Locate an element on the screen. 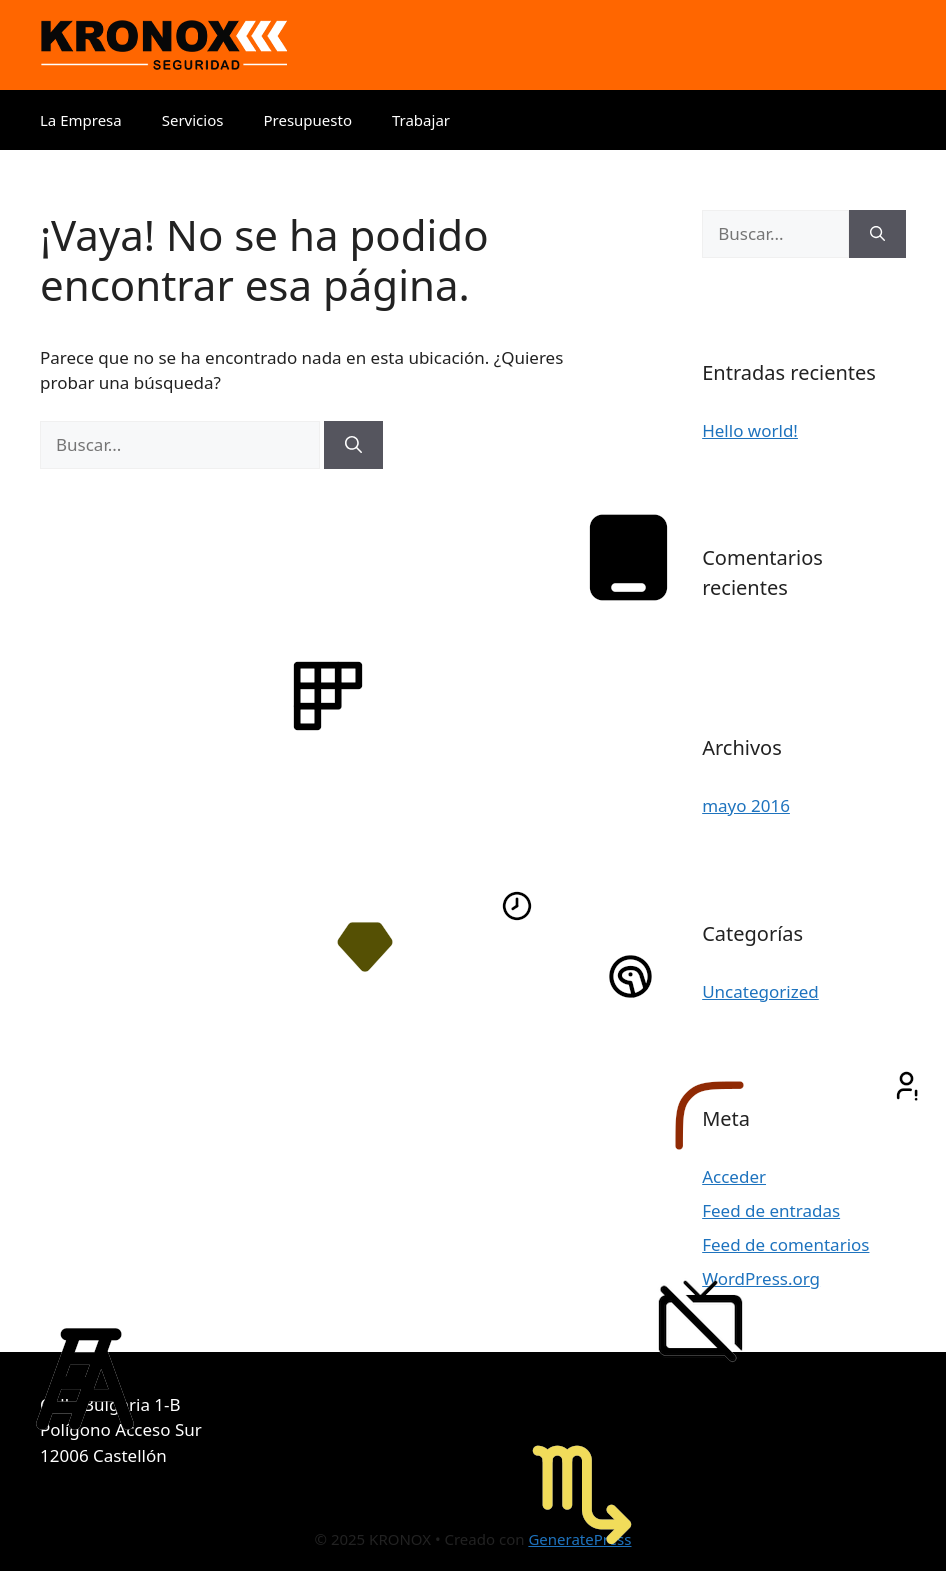 The width and height of the screenshot is (946, 1571). indicates scorpio zodiac sign is located at coordinates (582, 1490).